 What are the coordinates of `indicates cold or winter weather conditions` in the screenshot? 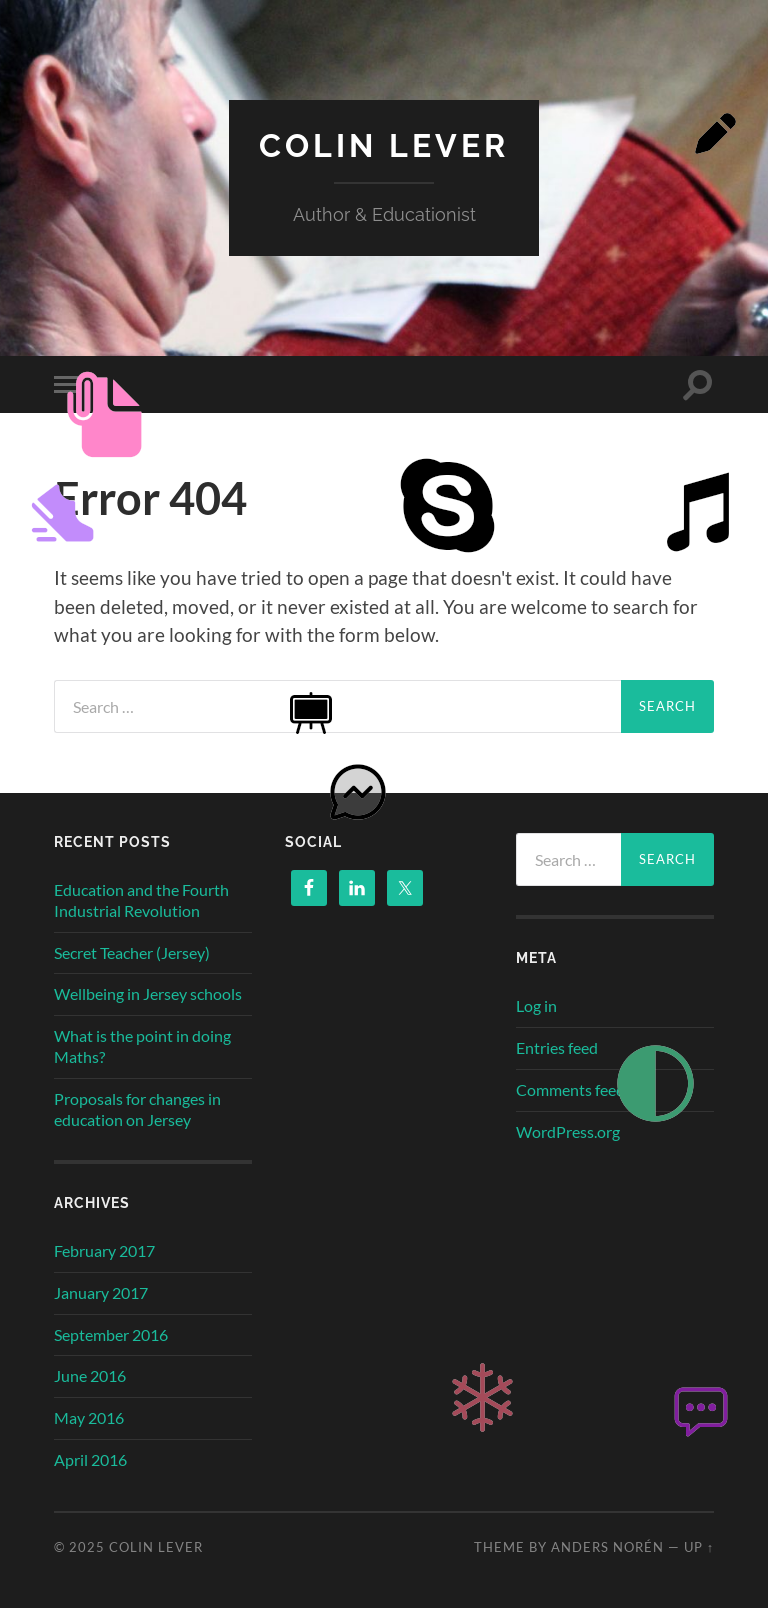 It's located at (482, 1397).